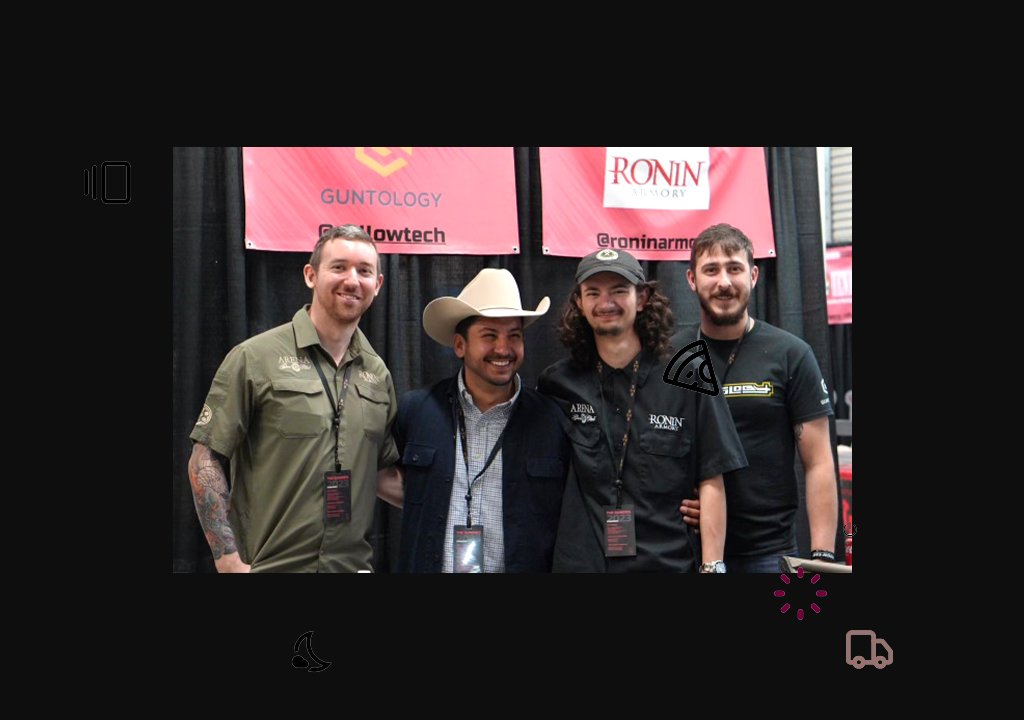 This screenshot has height=720, width=1024. I want to click on view the last image in a horizontal gallery, so click(107, 182).